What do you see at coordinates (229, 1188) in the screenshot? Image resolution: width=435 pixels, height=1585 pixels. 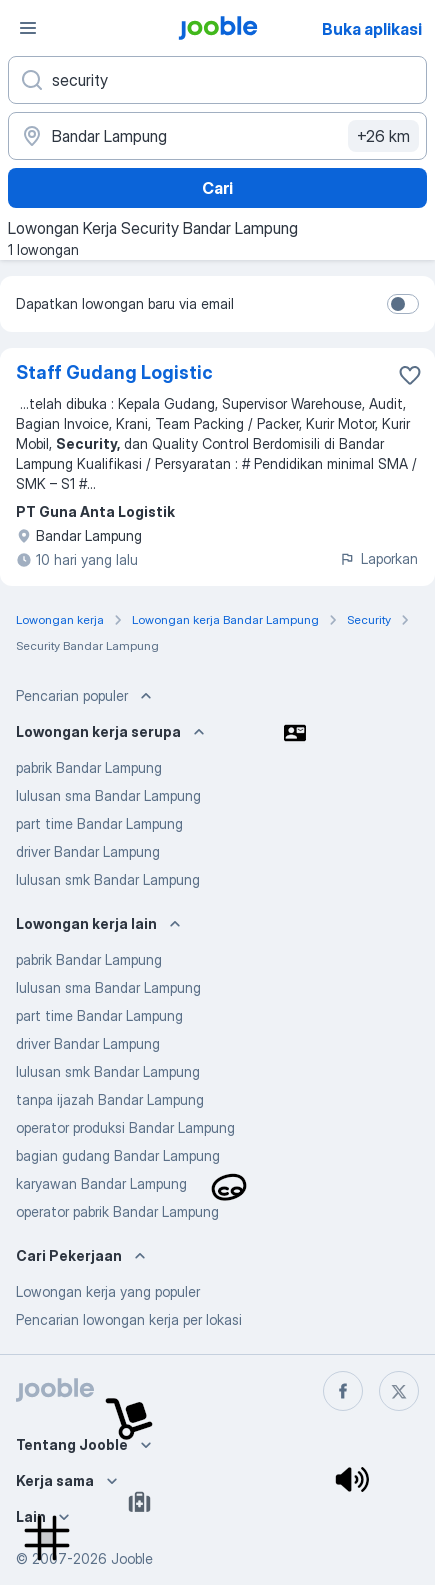 I see `open cohost social media app` at bounding box center [229, 1188].